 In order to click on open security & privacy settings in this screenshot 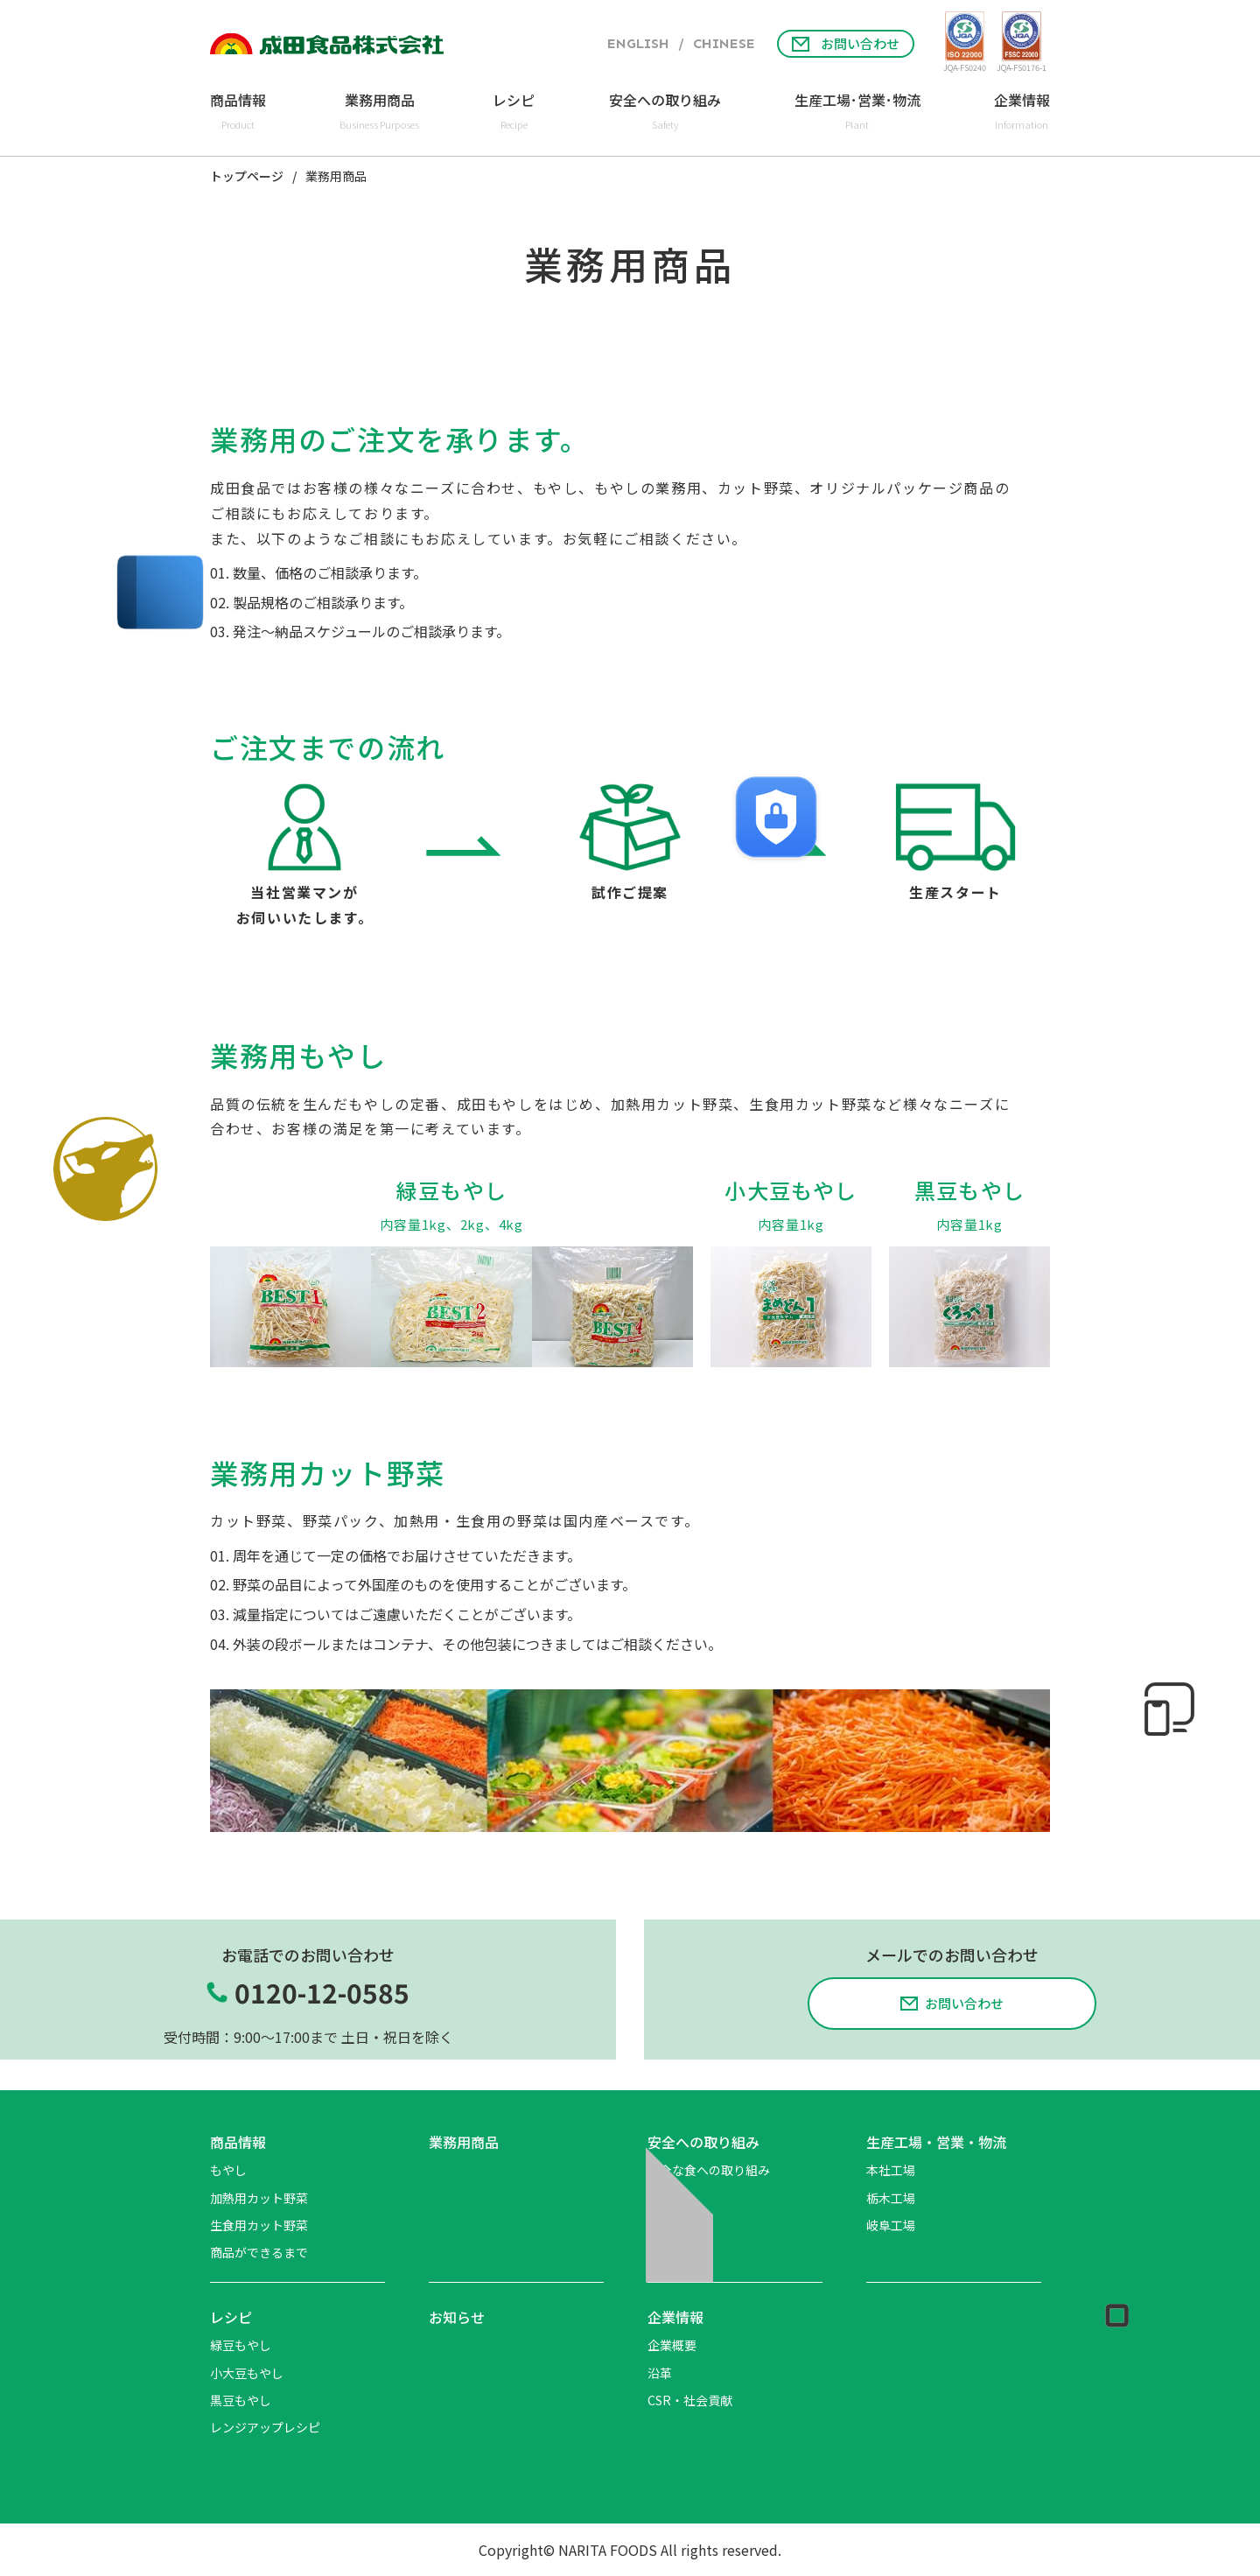, I will do `click(776, 818)`.